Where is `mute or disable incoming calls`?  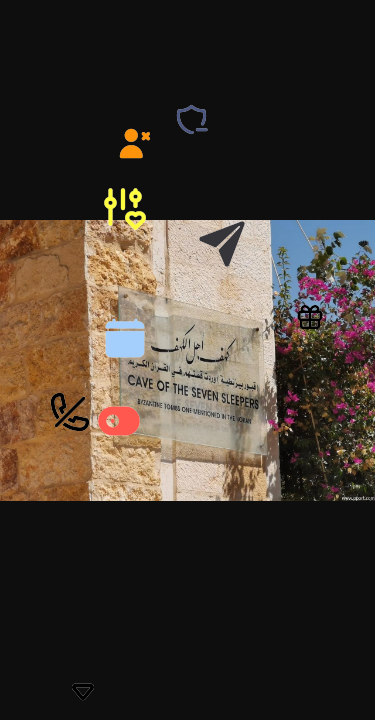
mute or disable incoming calls is located at coordinates (70, 412).